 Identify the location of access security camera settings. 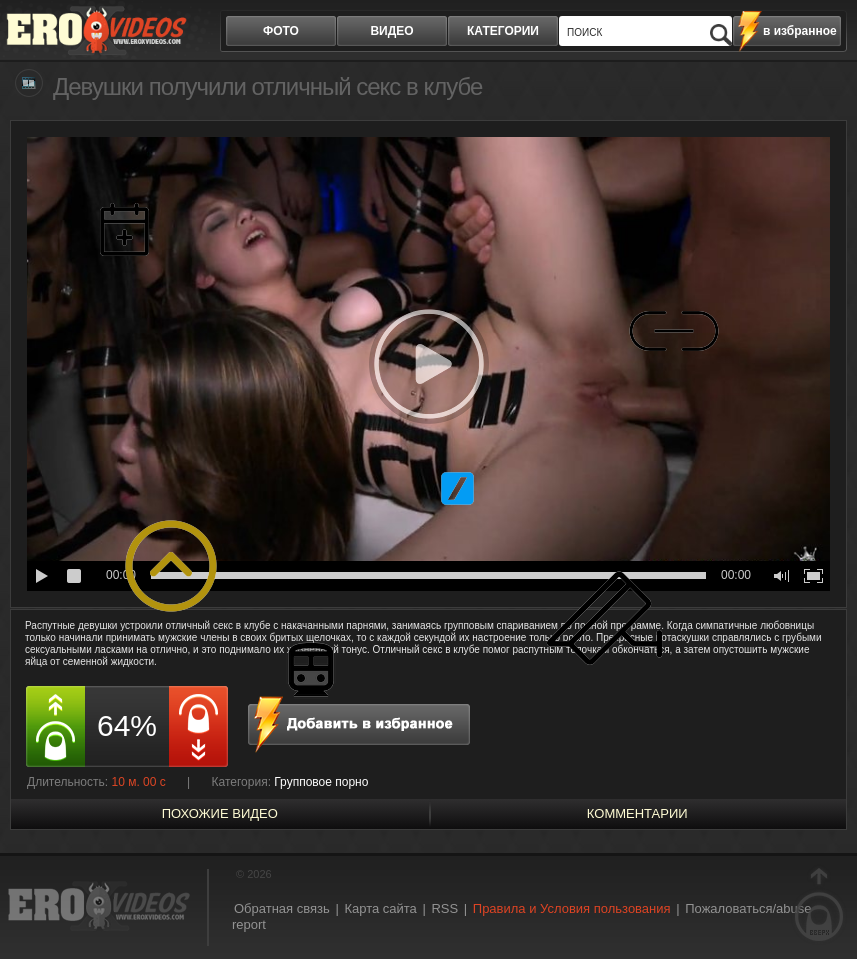
(604, 625).